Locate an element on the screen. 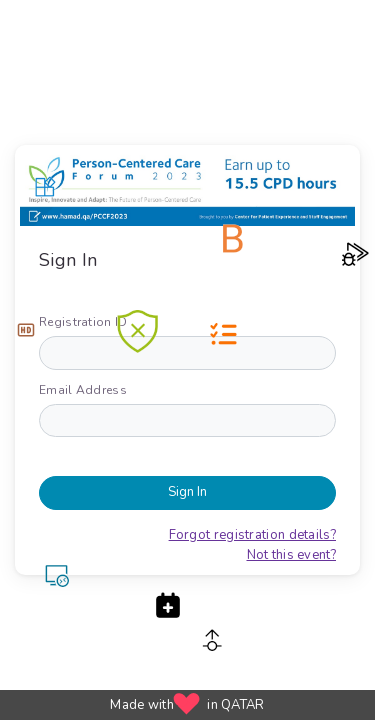 The width and height of the screenshot is (375, 720). browse and install extensions is located at coordinates (45, 186).